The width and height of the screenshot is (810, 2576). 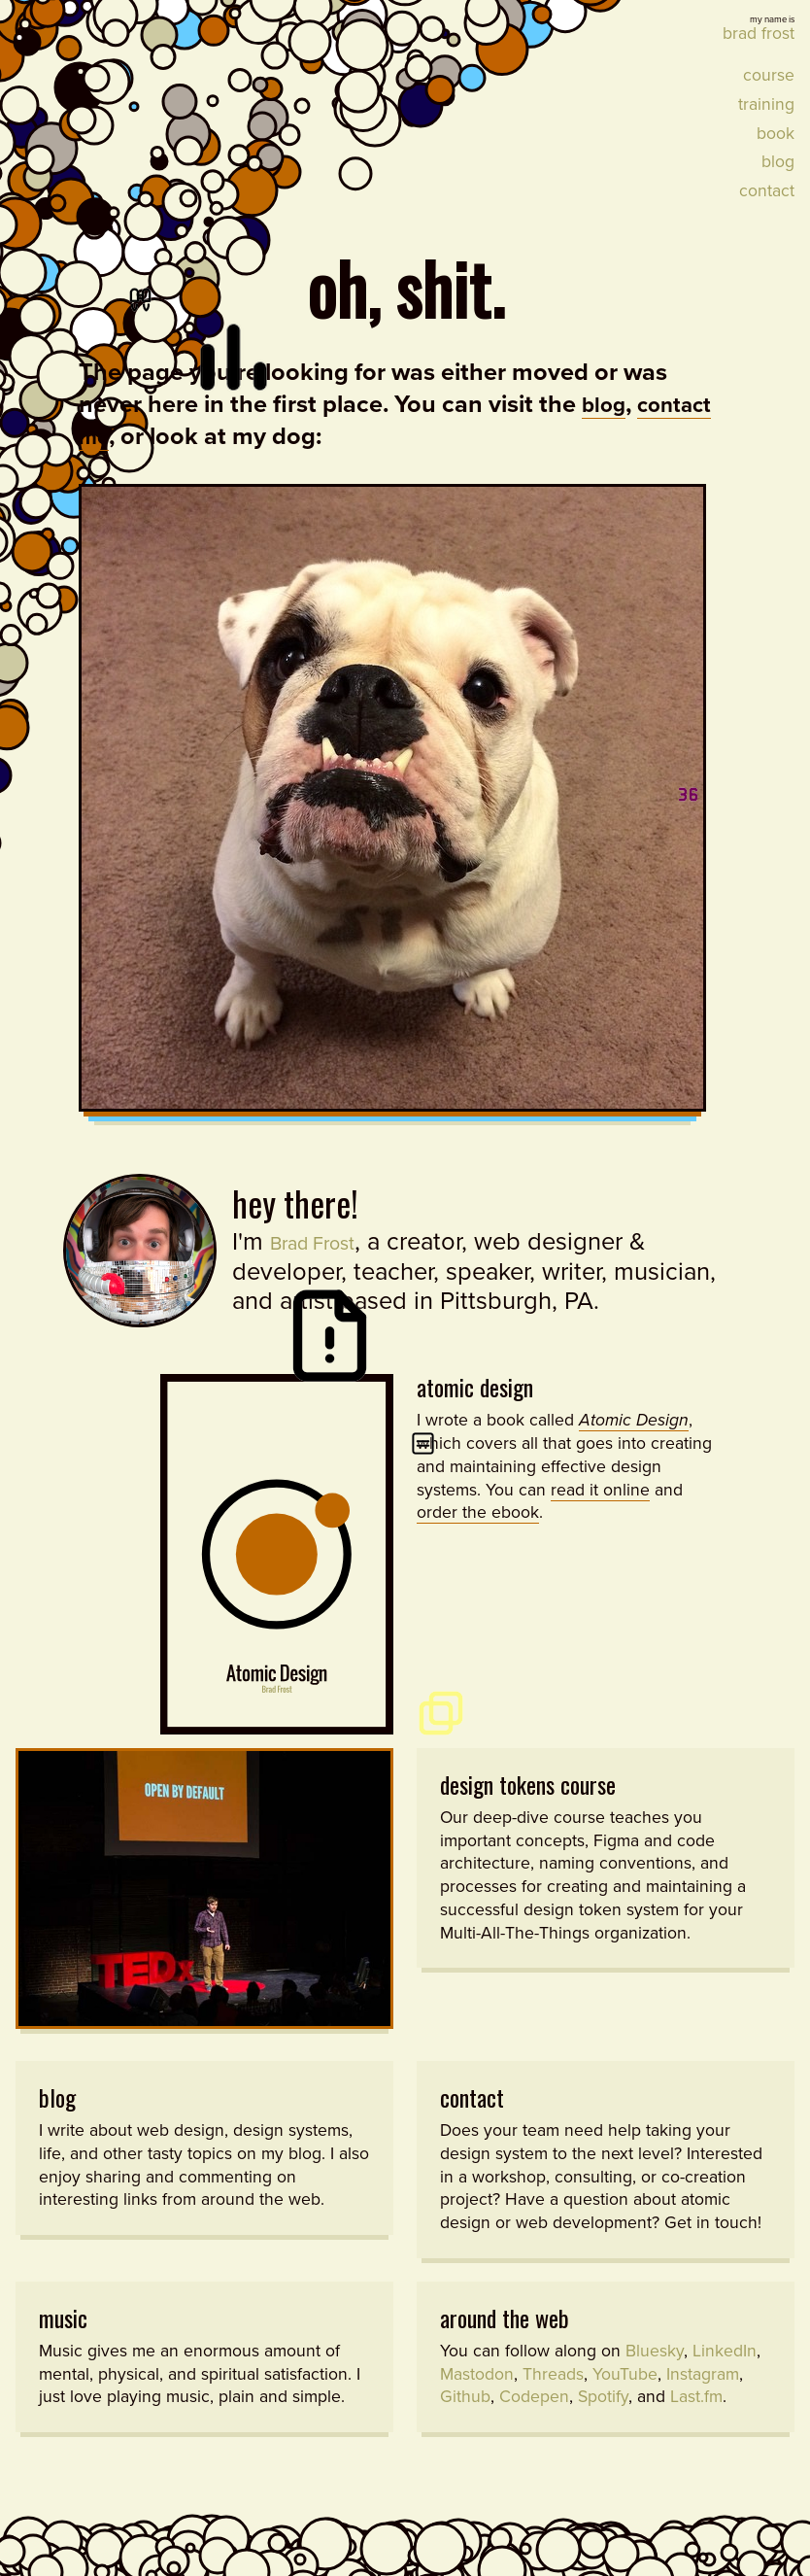 I want to click on indicates item number 36 in a list or sequence, so click(x=688, y=794).